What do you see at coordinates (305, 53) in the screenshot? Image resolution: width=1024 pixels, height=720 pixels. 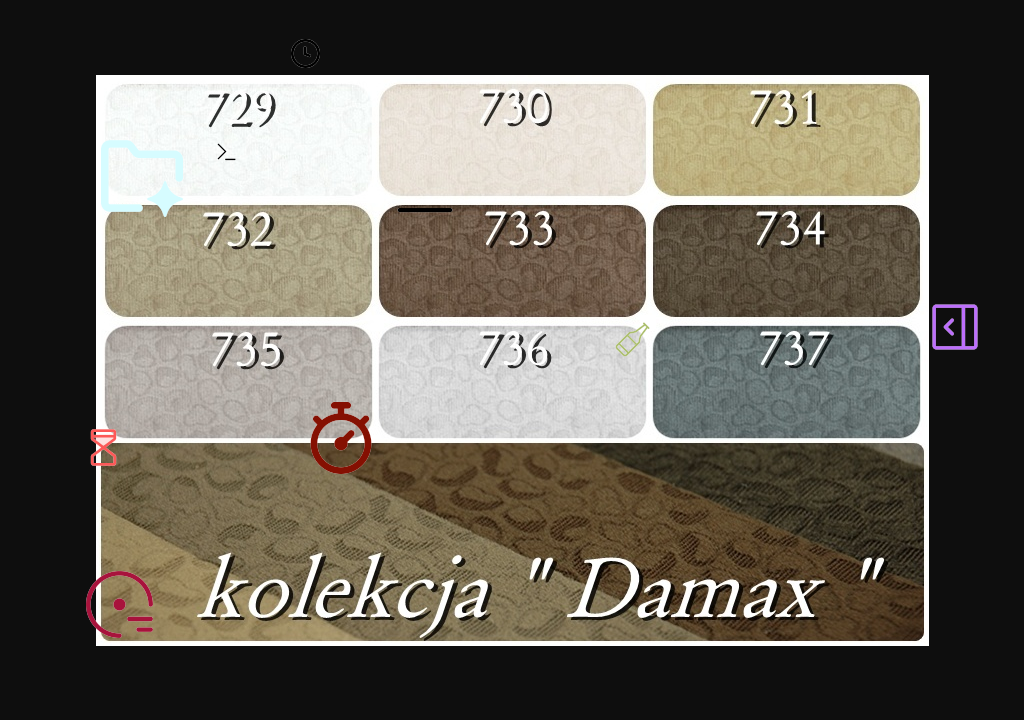 I see `view timestamp or time-related information` at bounding box center [305, 53].